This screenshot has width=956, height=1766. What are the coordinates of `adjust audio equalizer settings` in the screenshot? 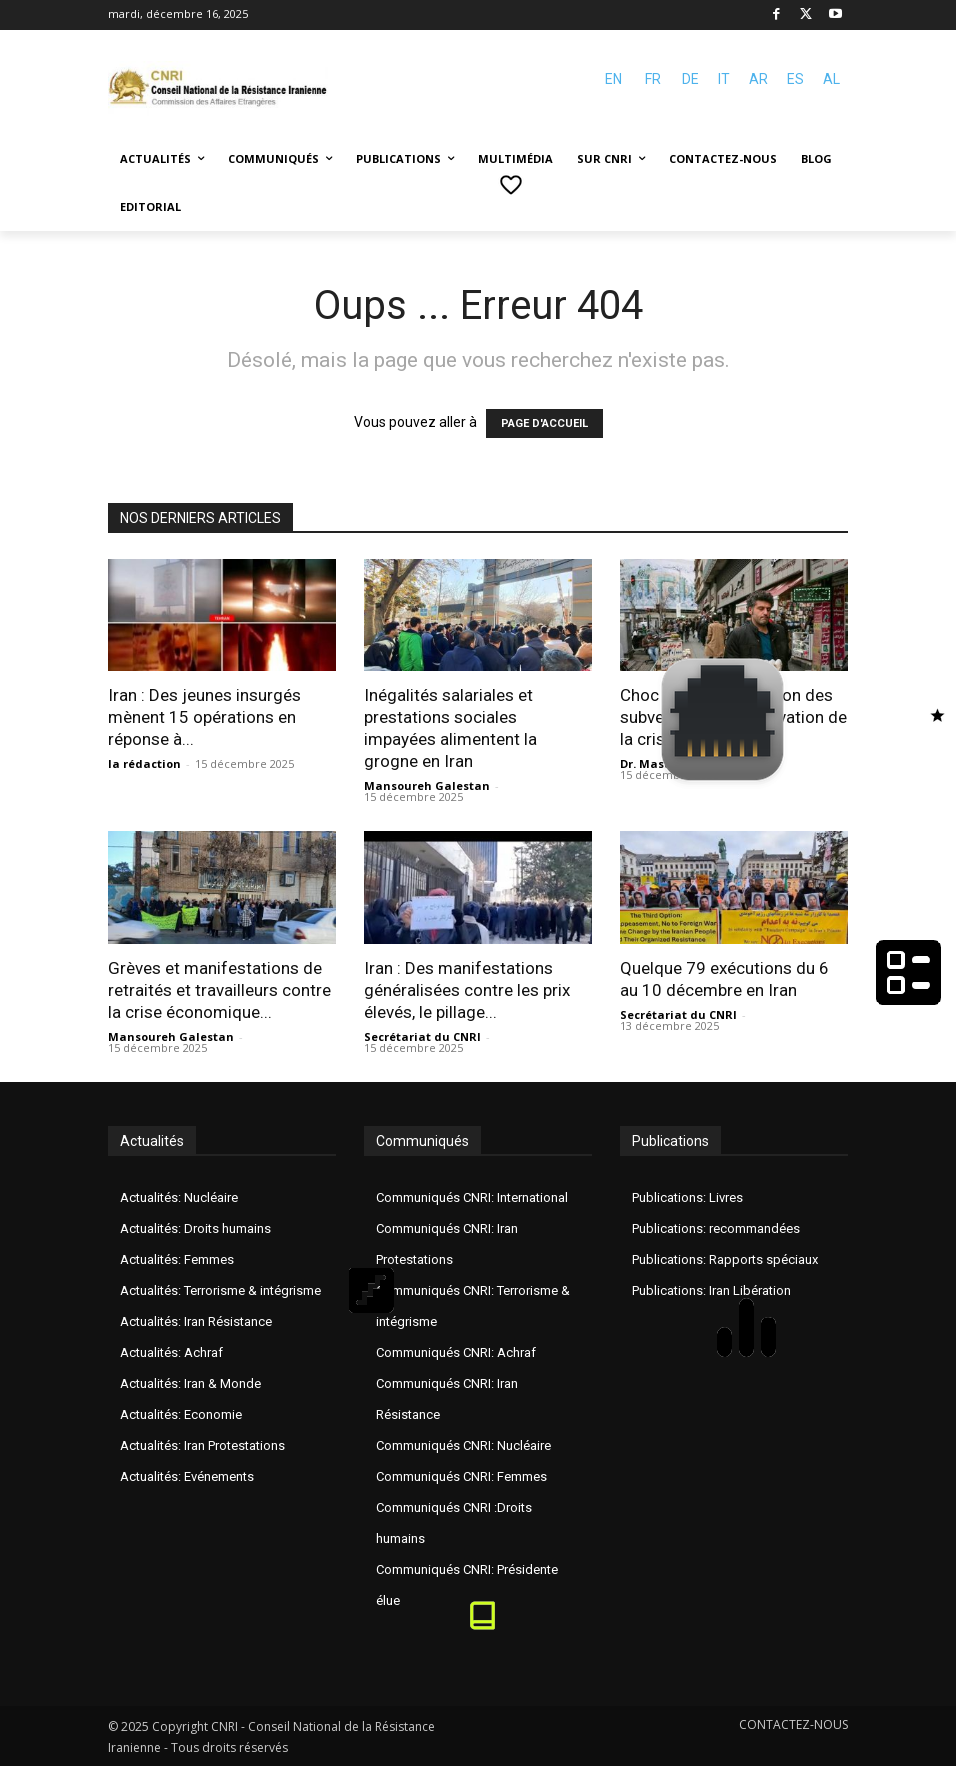 It's located at (746, 1327).